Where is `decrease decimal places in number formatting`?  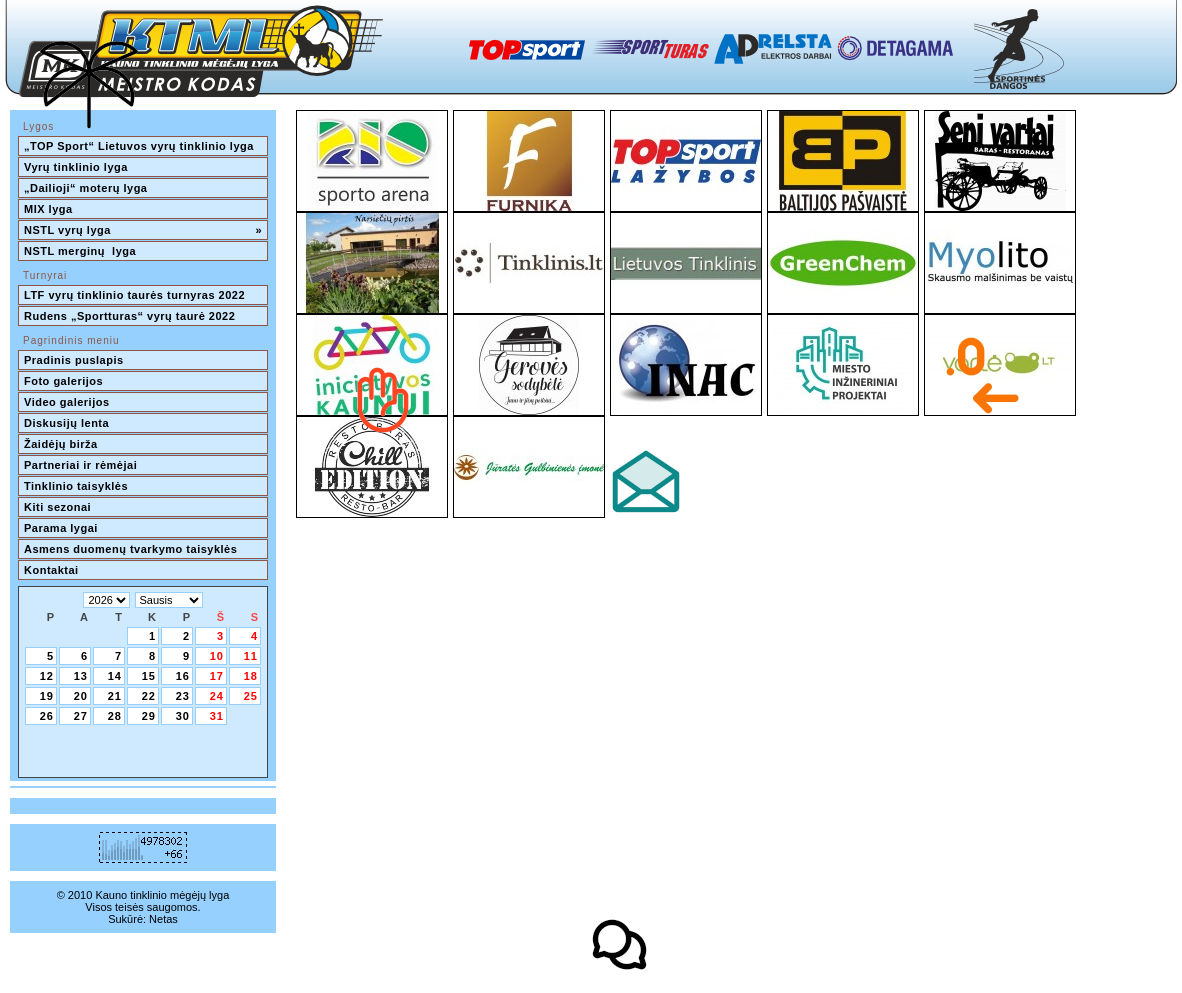
decrease decimal places in number formatting is located at coordinates (984, 375).